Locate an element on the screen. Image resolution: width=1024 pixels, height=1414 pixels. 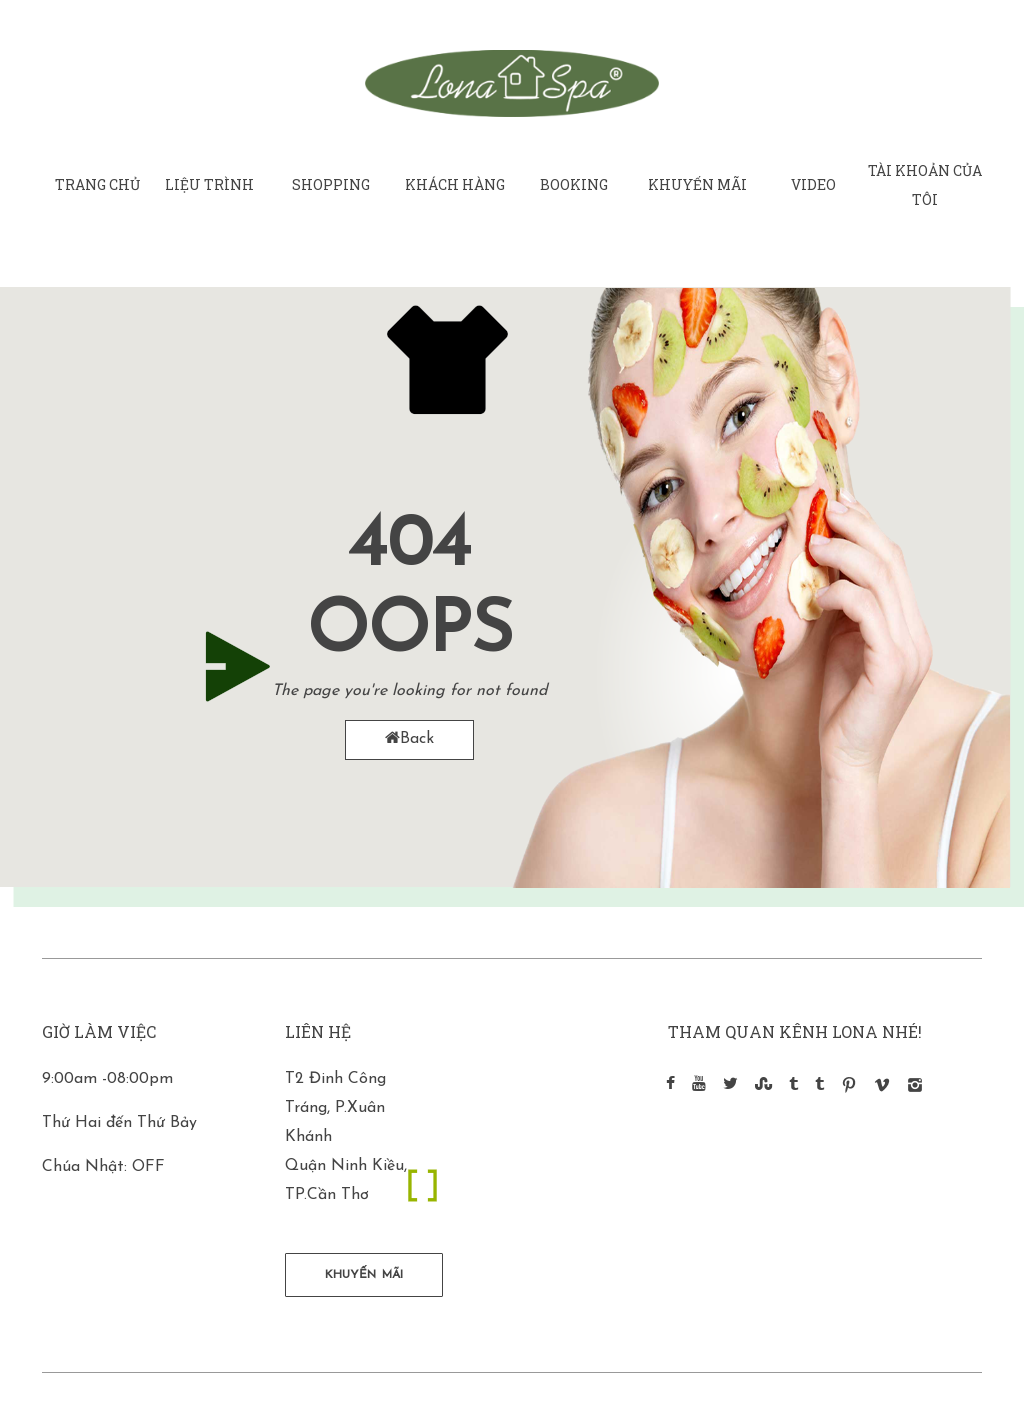
browse clothing or apparel products is located at coordinates (447, 359).